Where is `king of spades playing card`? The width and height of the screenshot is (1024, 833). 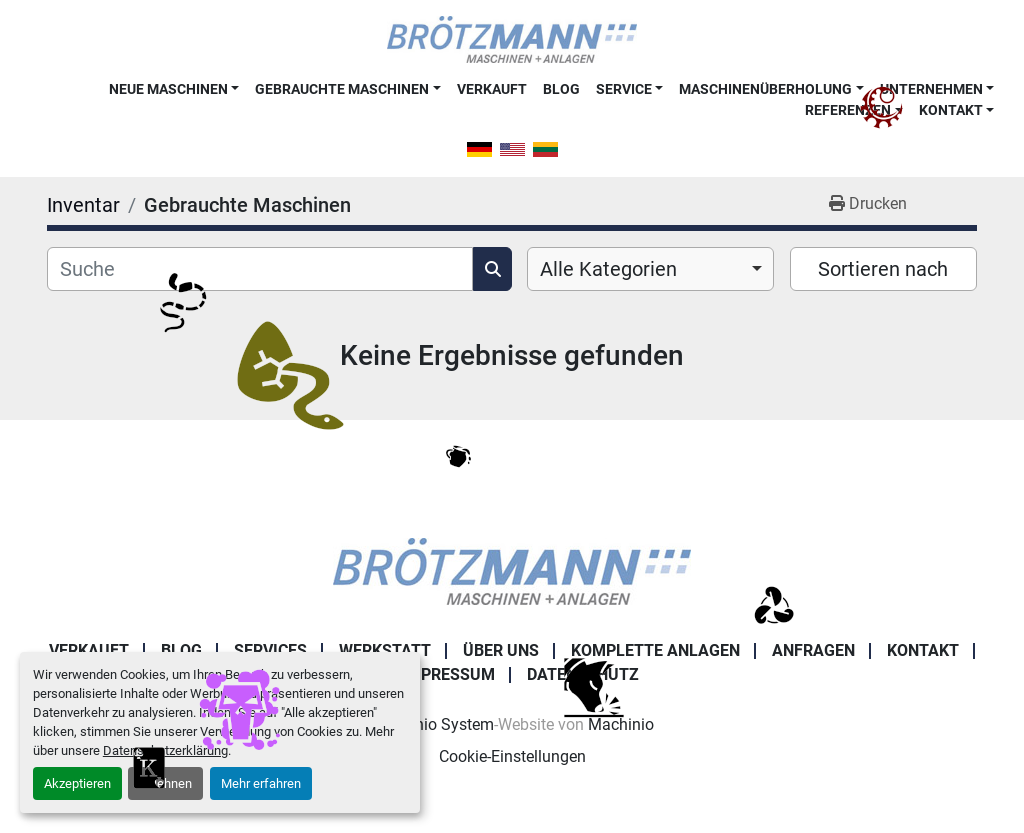 king of spades playing card is located at coordinates (149, 768).